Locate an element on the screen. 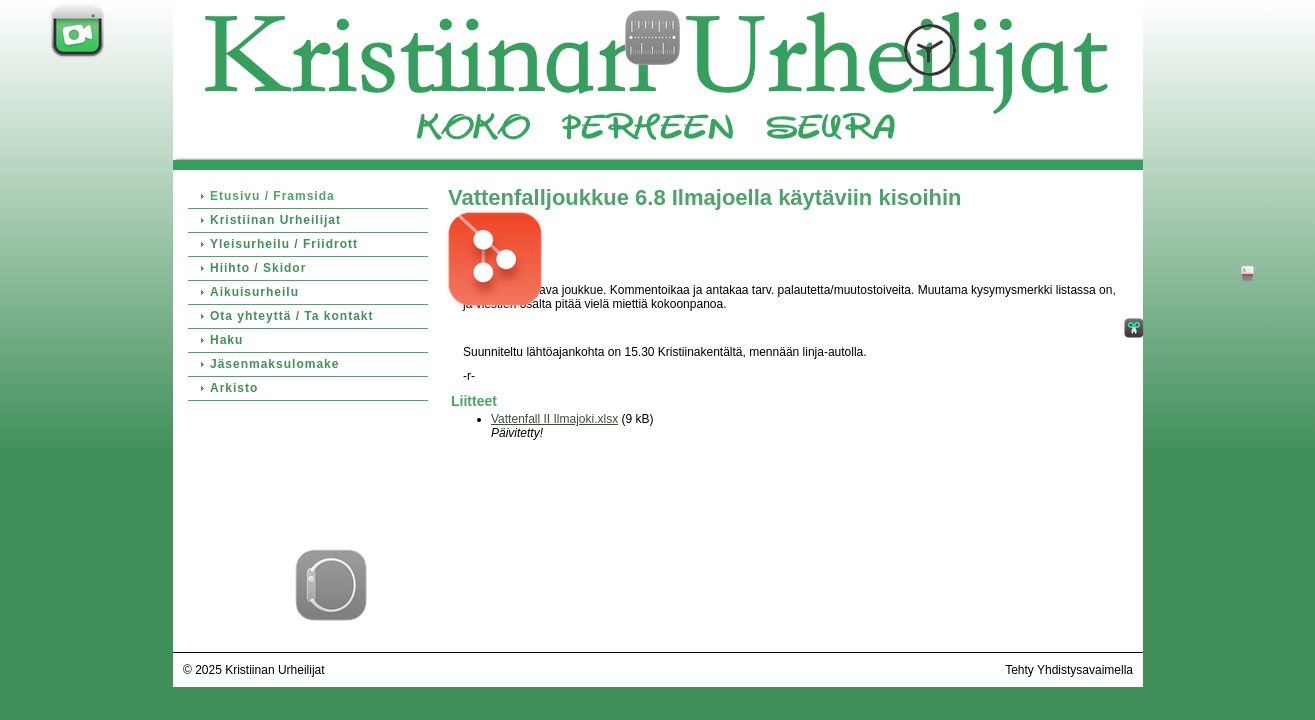  open git version control application is located at coordinates (495, 259).